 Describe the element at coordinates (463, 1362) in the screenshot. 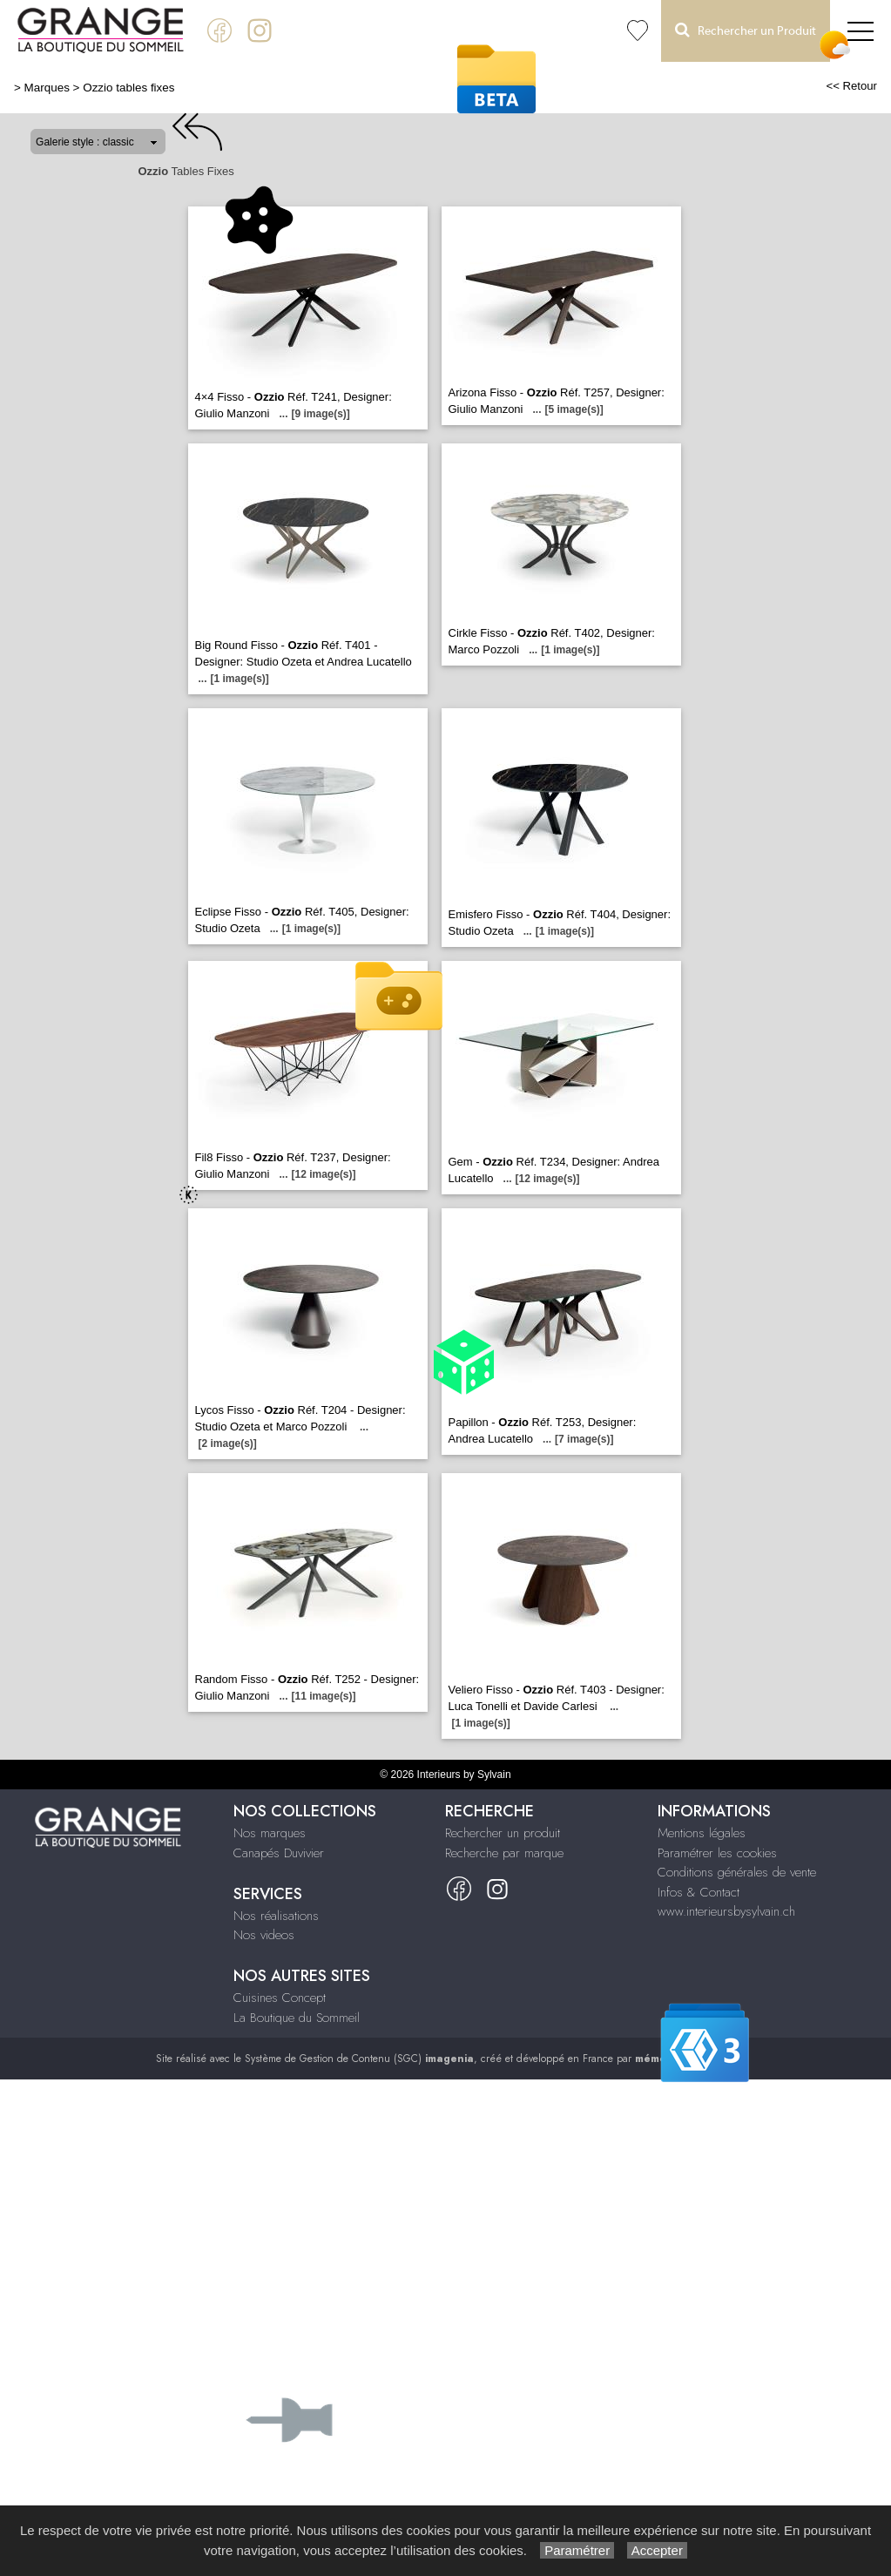

I see `randomize or shuffle content` at that location.